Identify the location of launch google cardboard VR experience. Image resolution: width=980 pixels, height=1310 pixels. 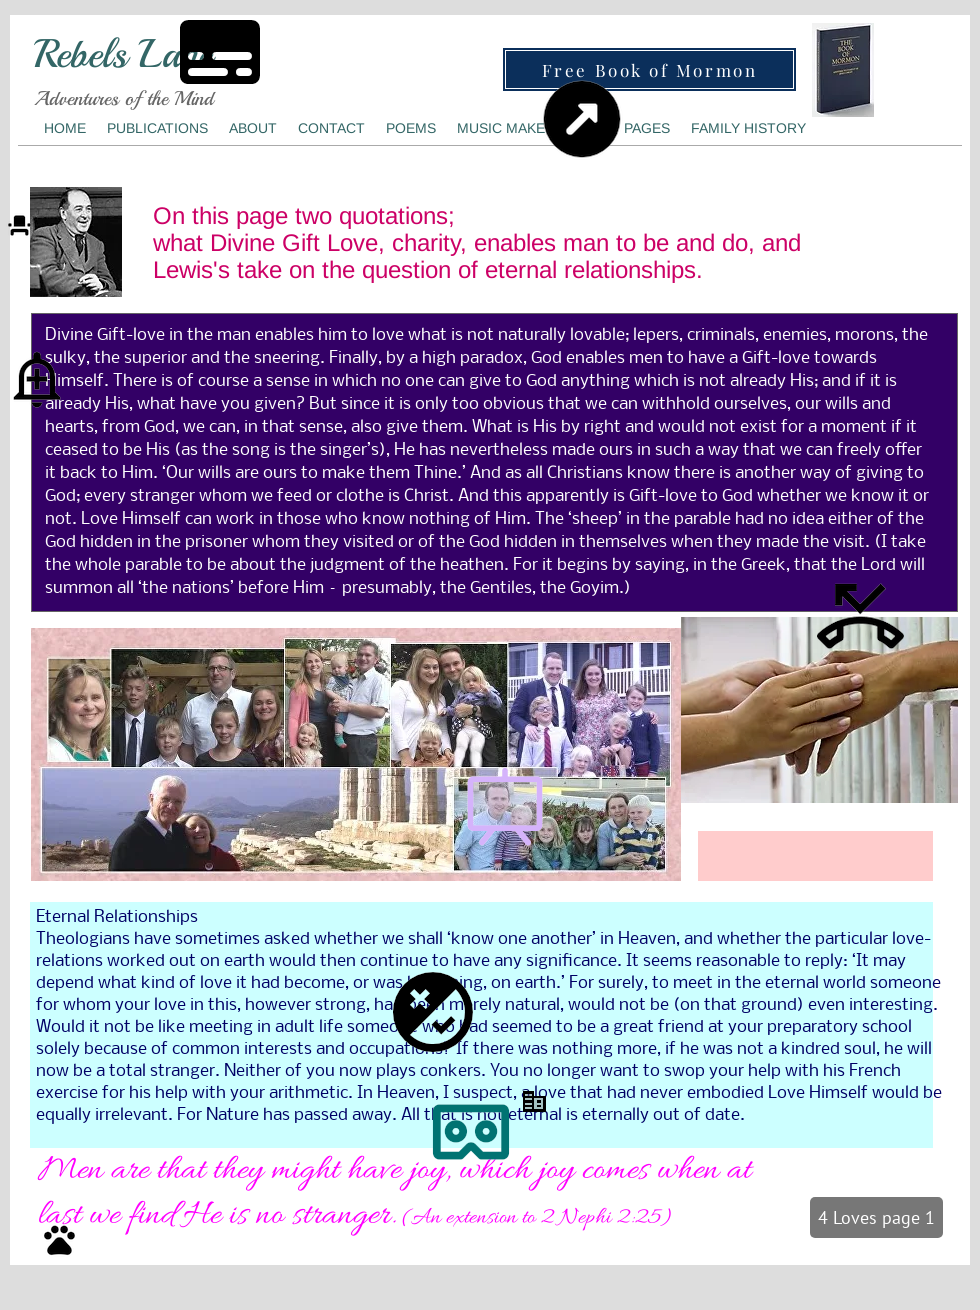
(471, 1132).